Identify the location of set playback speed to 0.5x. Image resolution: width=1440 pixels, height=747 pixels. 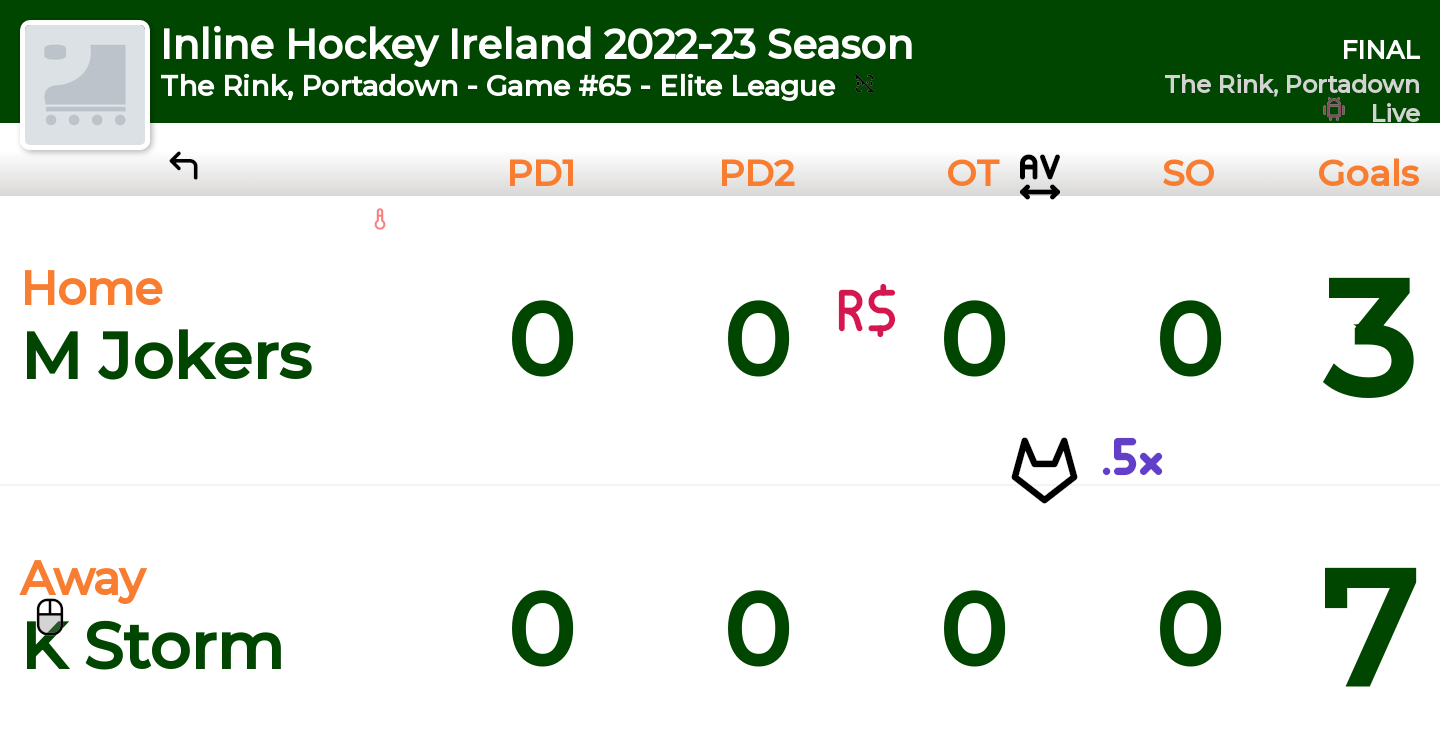
(1132, 456).